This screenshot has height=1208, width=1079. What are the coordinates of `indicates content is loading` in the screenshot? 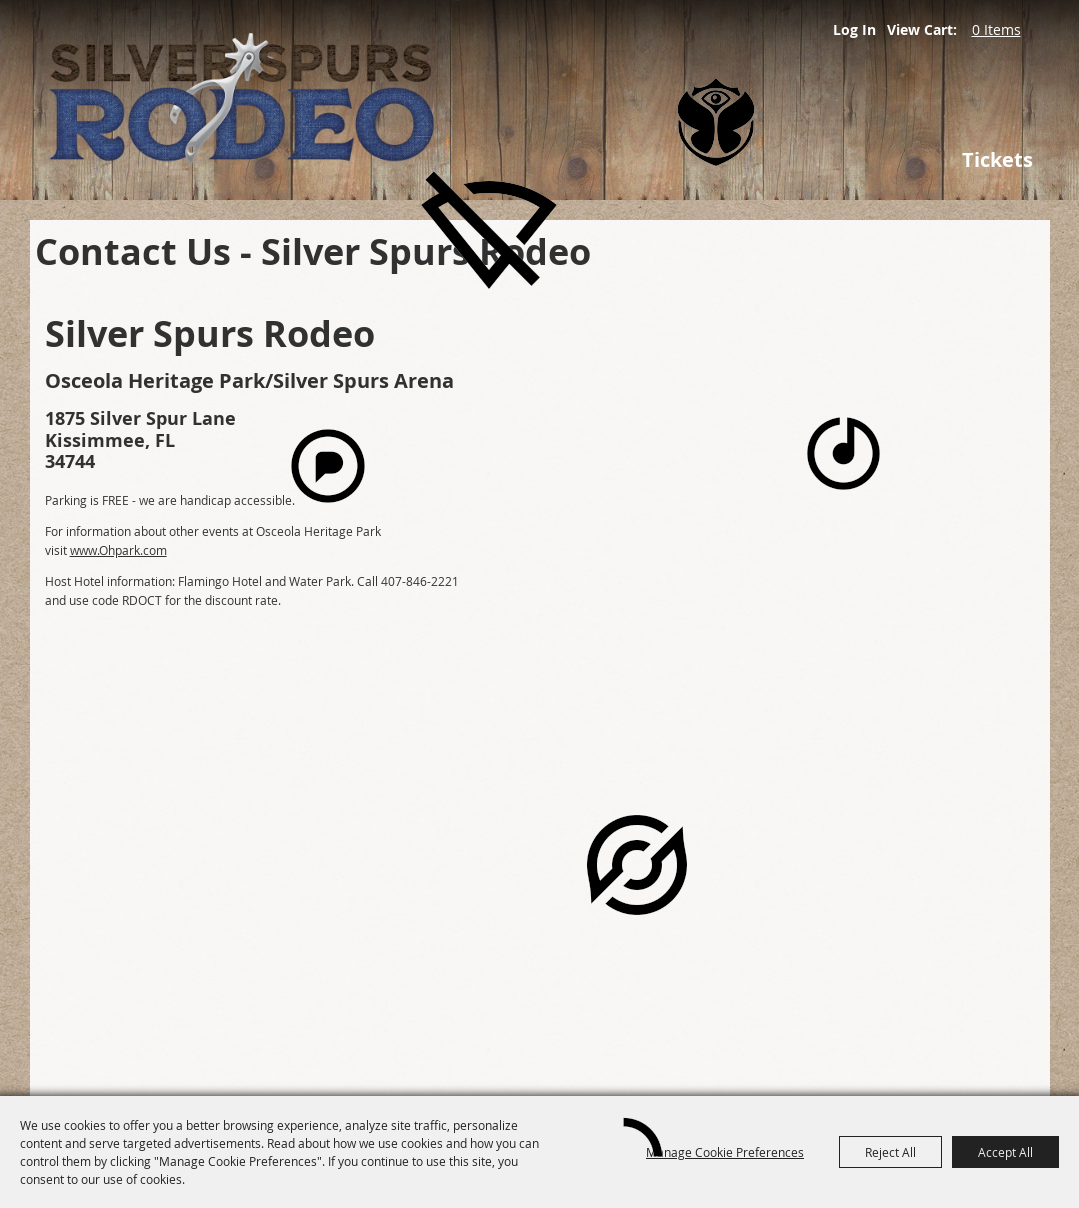 It's located at (623, 1156).